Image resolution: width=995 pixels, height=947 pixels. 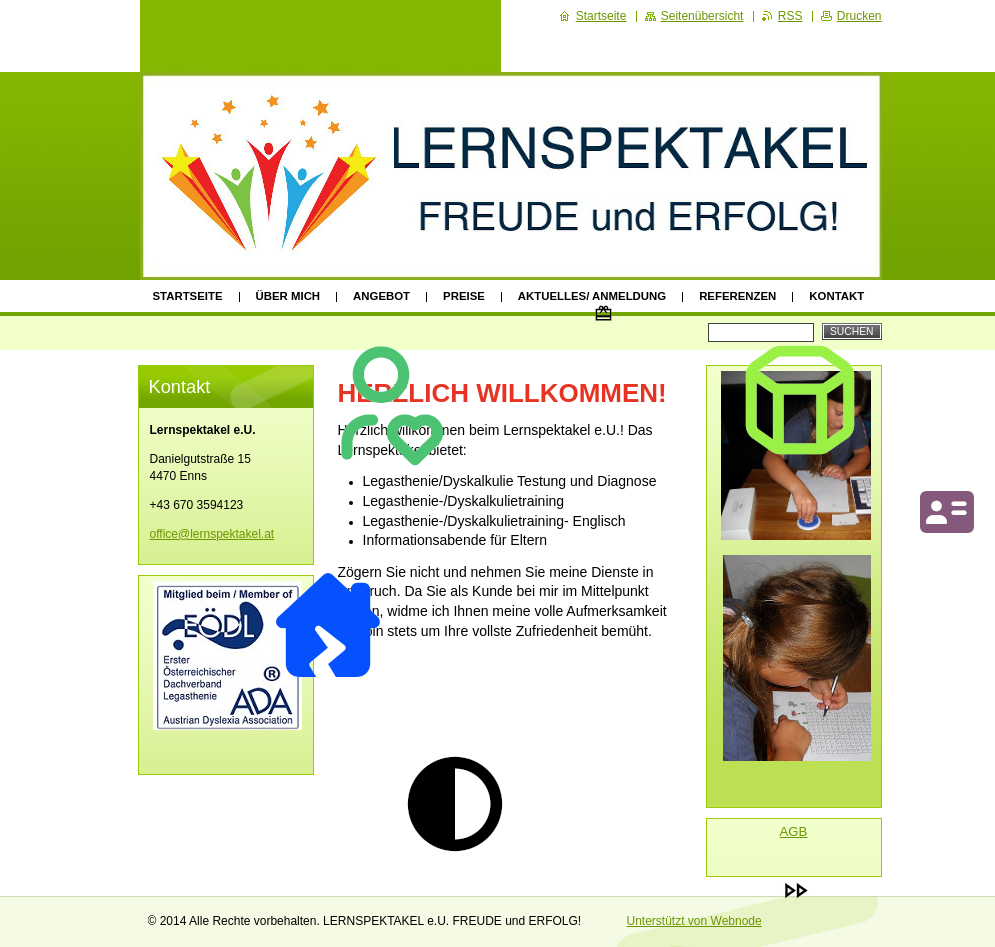 I want to click on view contact card details, so click(x=947, y=512).